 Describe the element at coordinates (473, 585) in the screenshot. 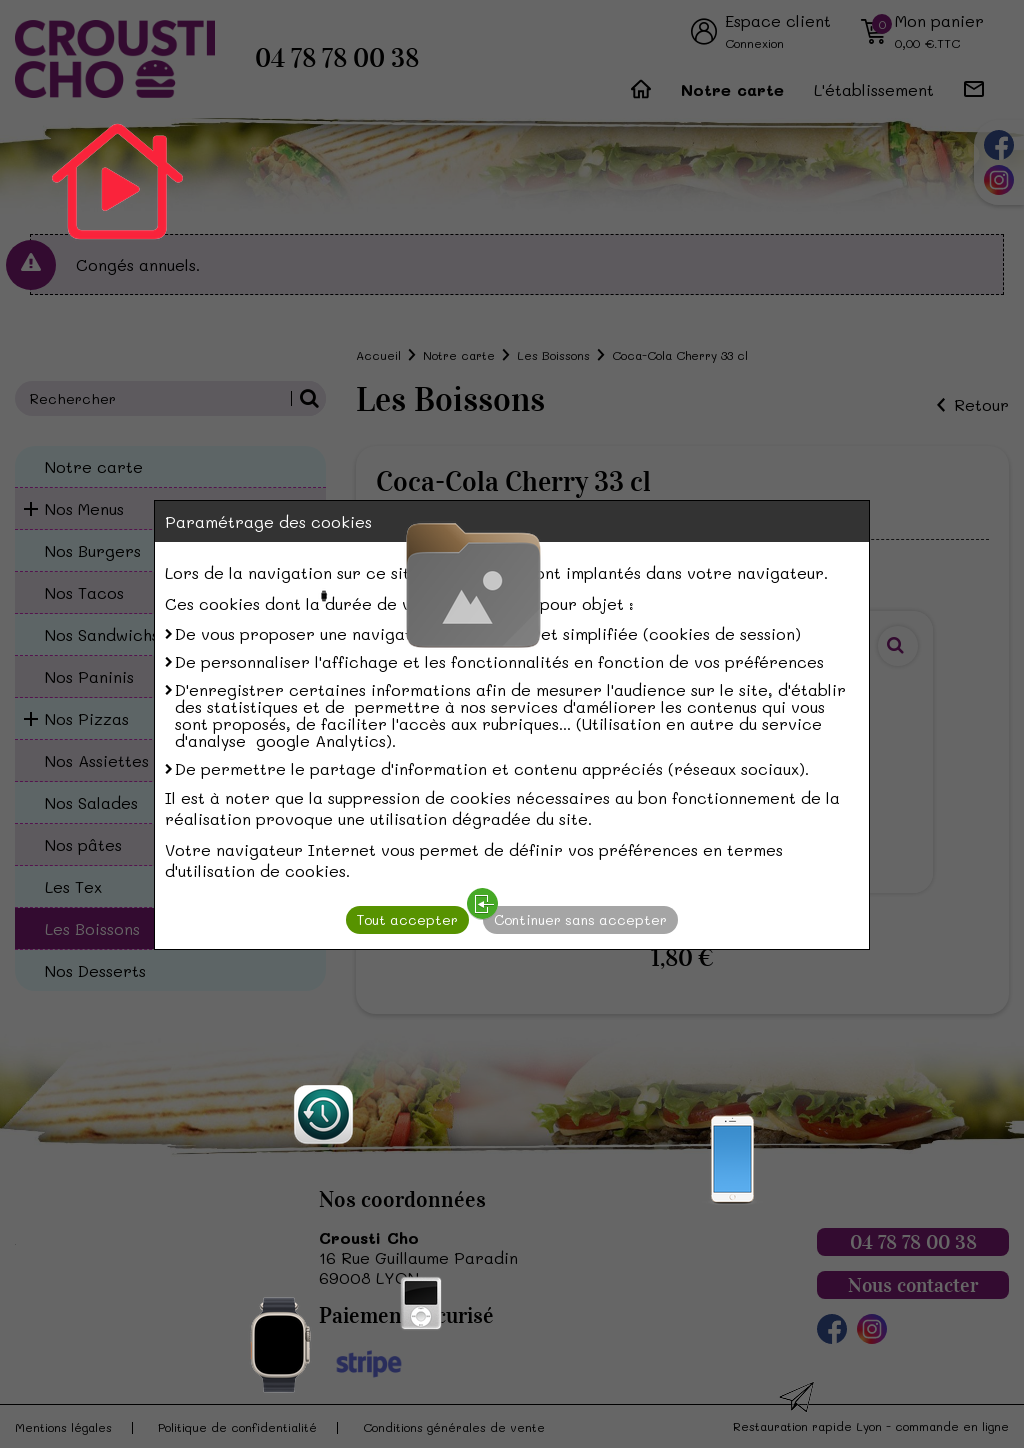

I see `open your pictures folder` at that location.